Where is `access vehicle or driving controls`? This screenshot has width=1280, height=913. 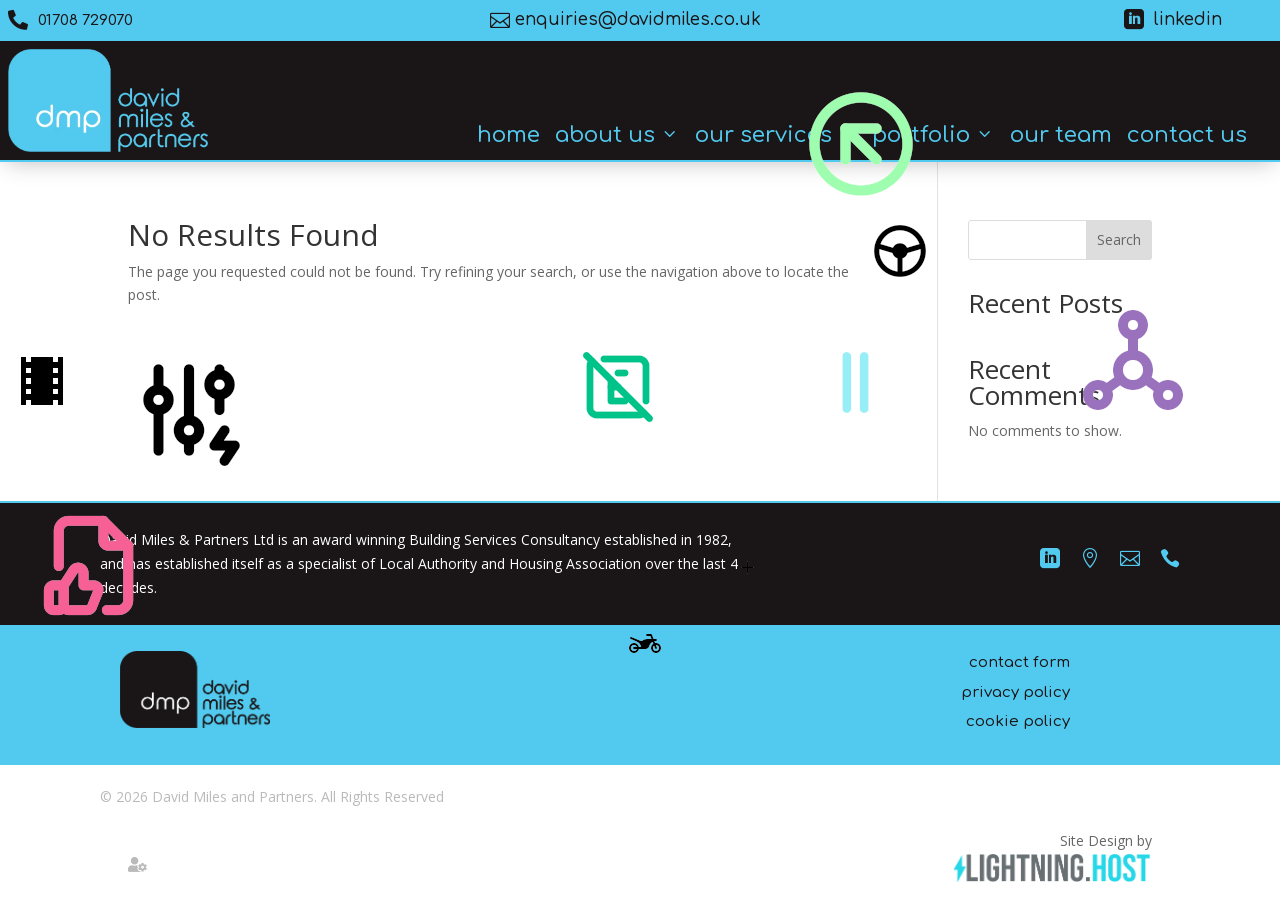 access vehicle or driving controls is located at coordinates (900, 251).